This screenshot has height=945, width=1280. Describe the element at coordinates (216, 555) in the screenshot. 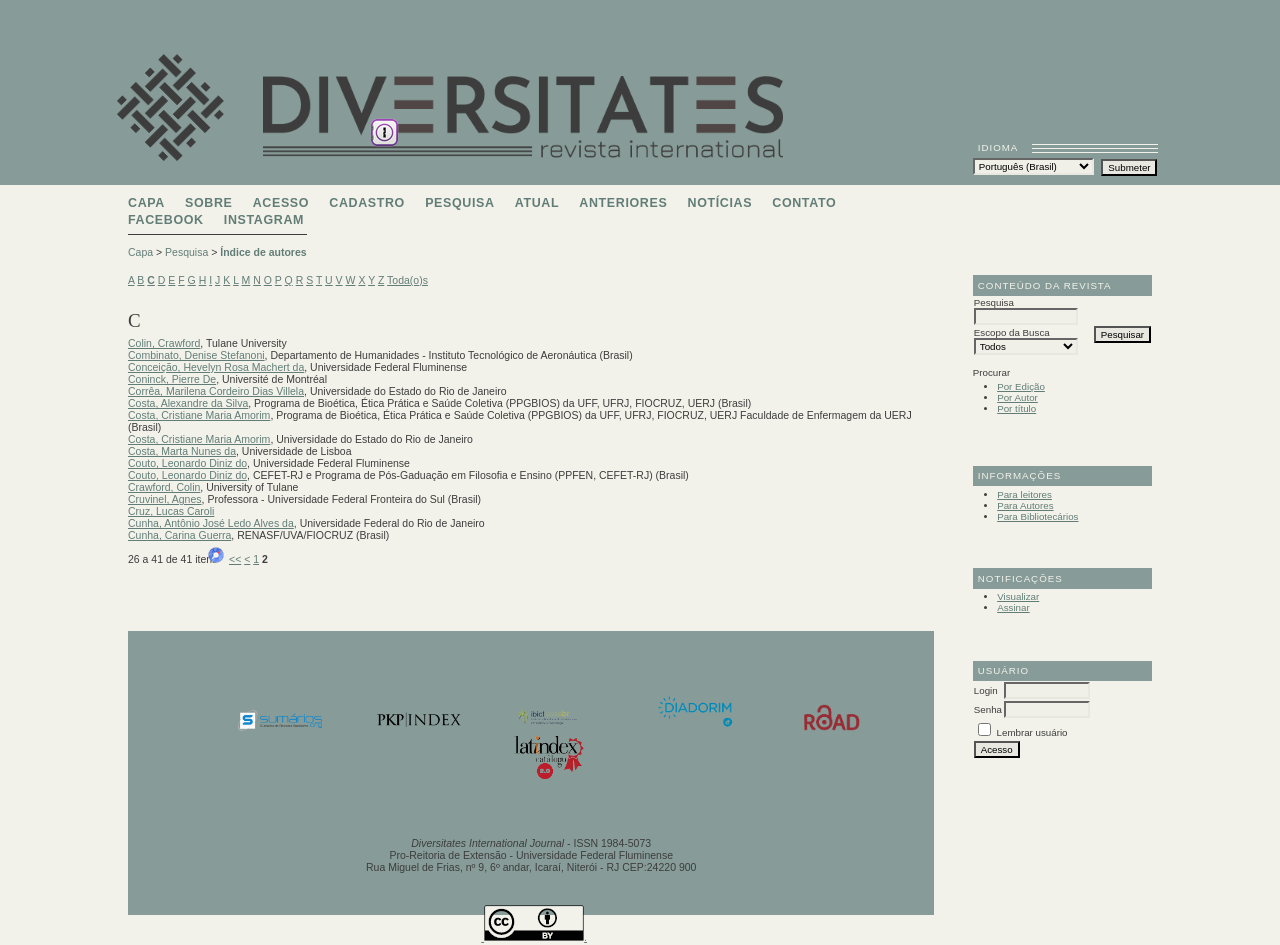

I see `open the epiphany web browser` at that location.